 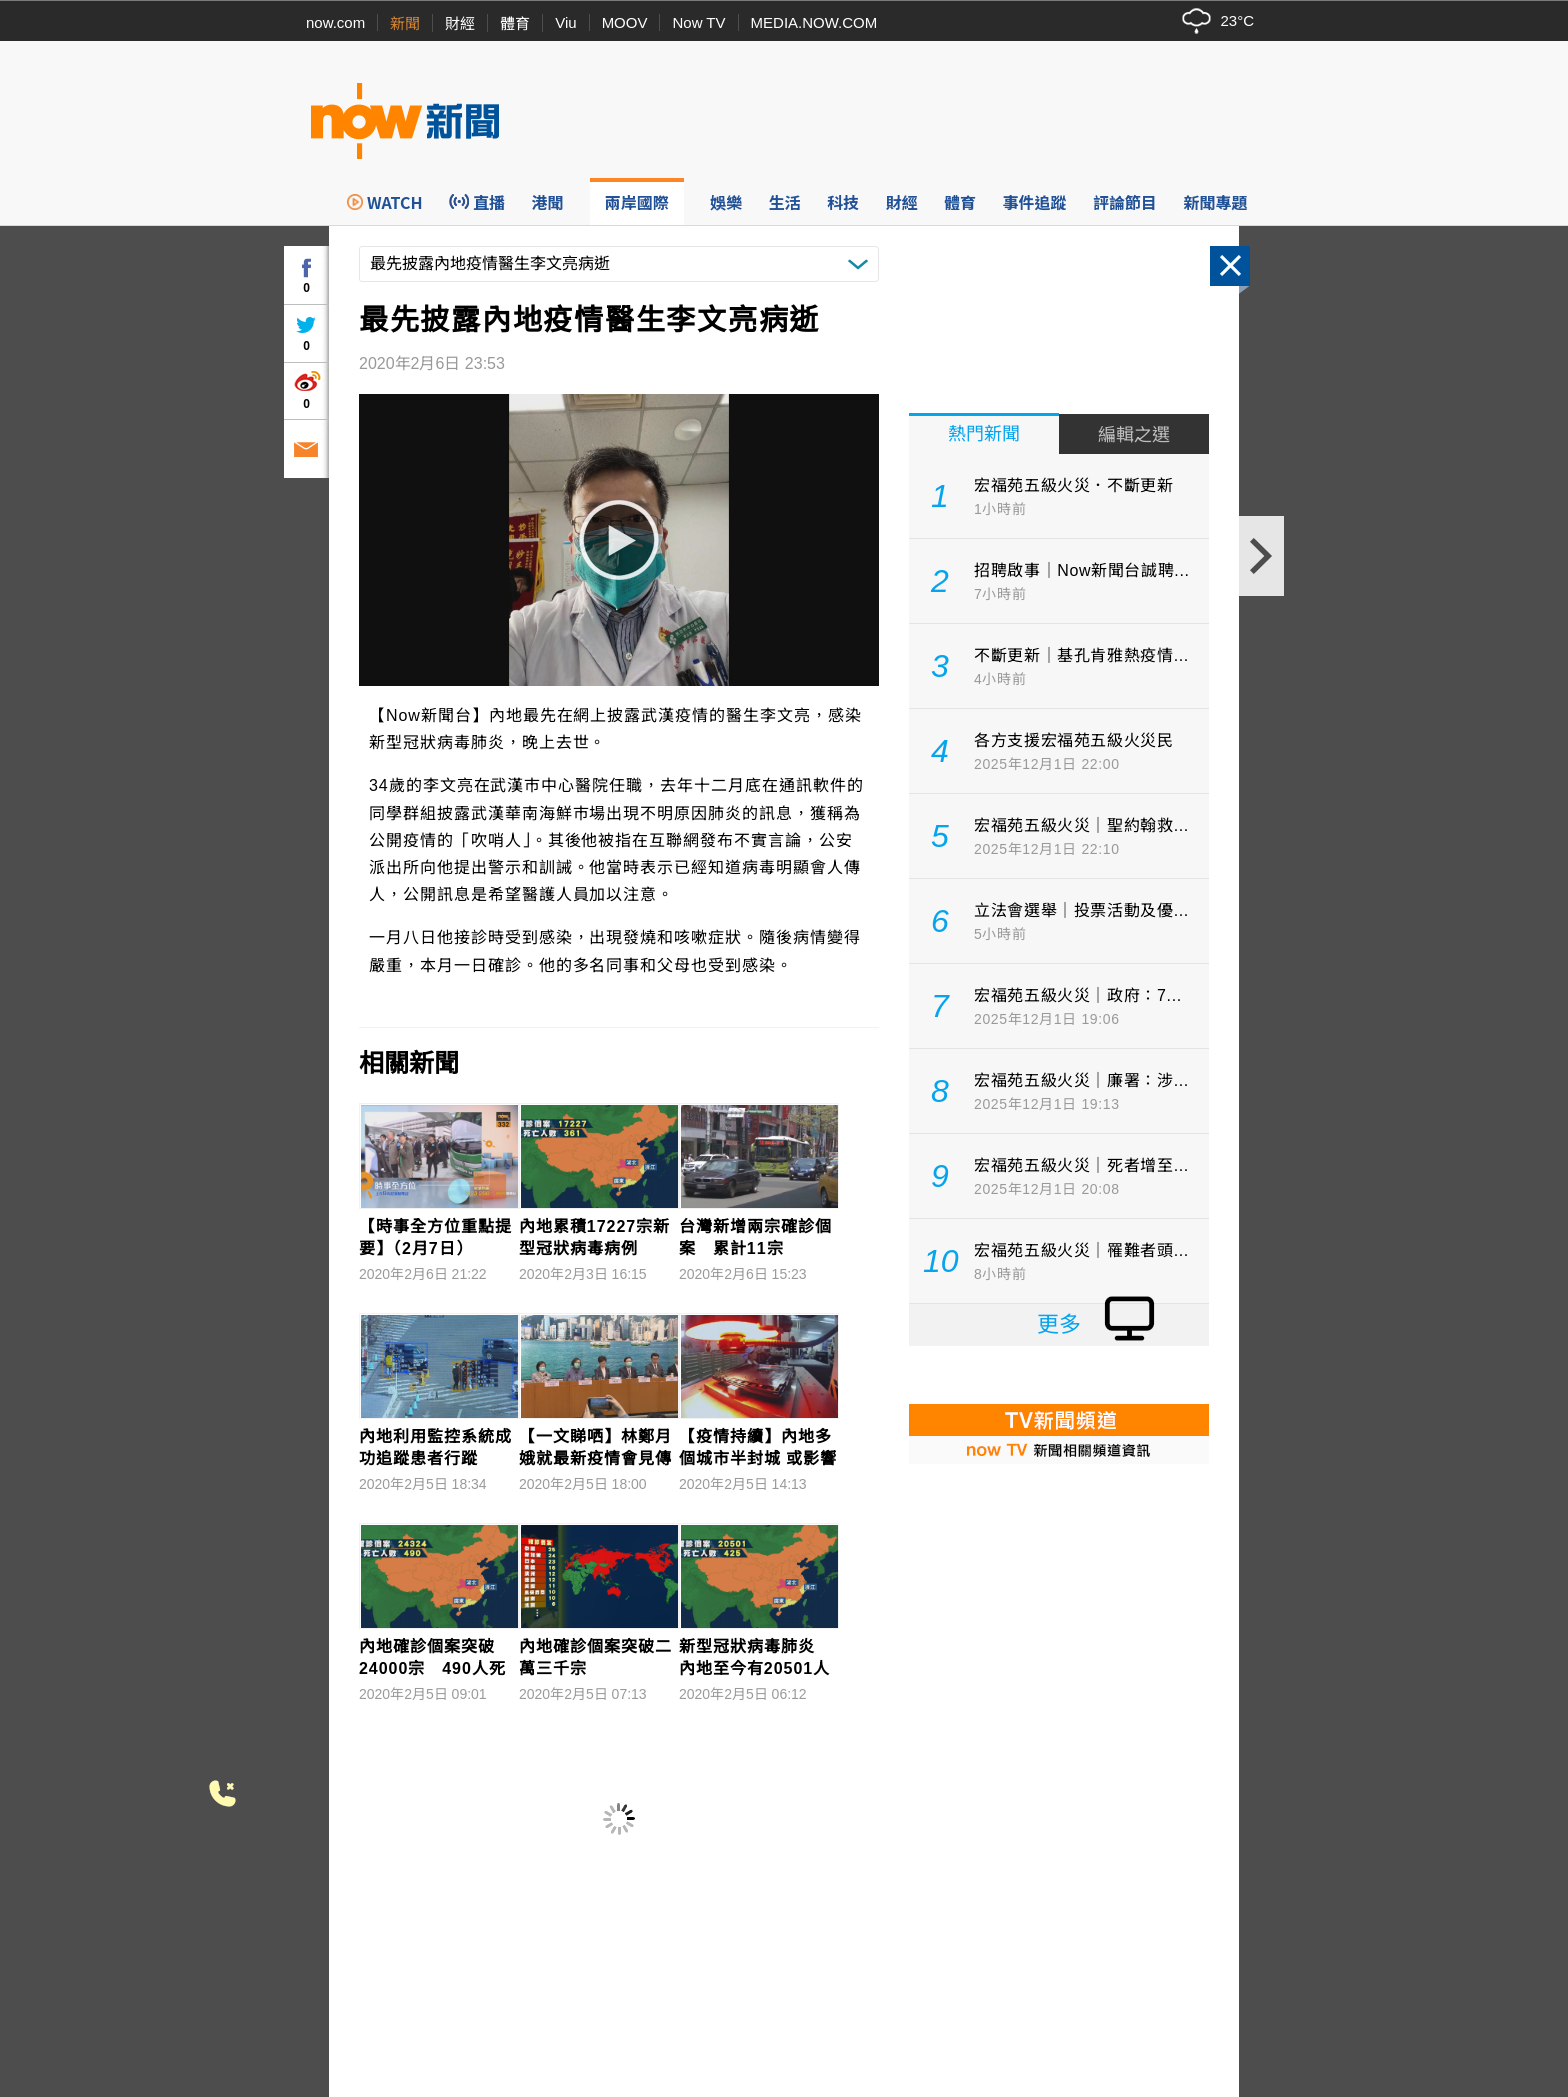 I want to click on access display settings, so click(x=1129, y=1318).